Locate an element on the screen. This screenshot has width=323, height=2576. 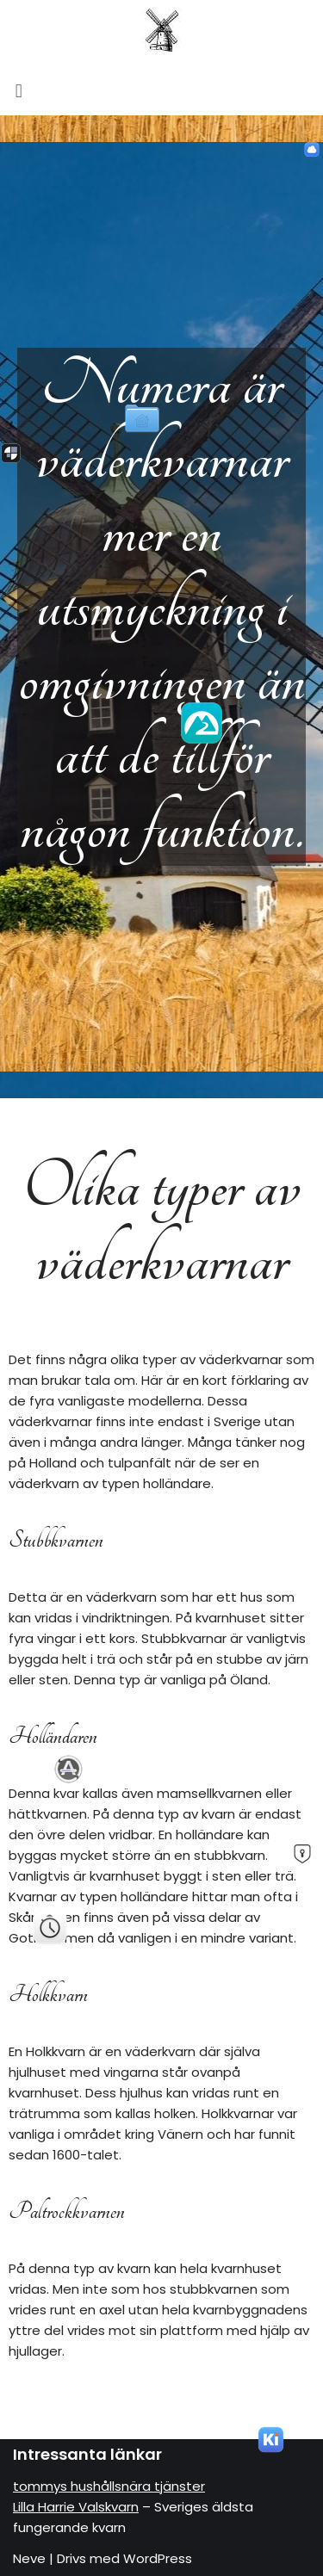
open shapez game app is located at coordinates (10, 453).